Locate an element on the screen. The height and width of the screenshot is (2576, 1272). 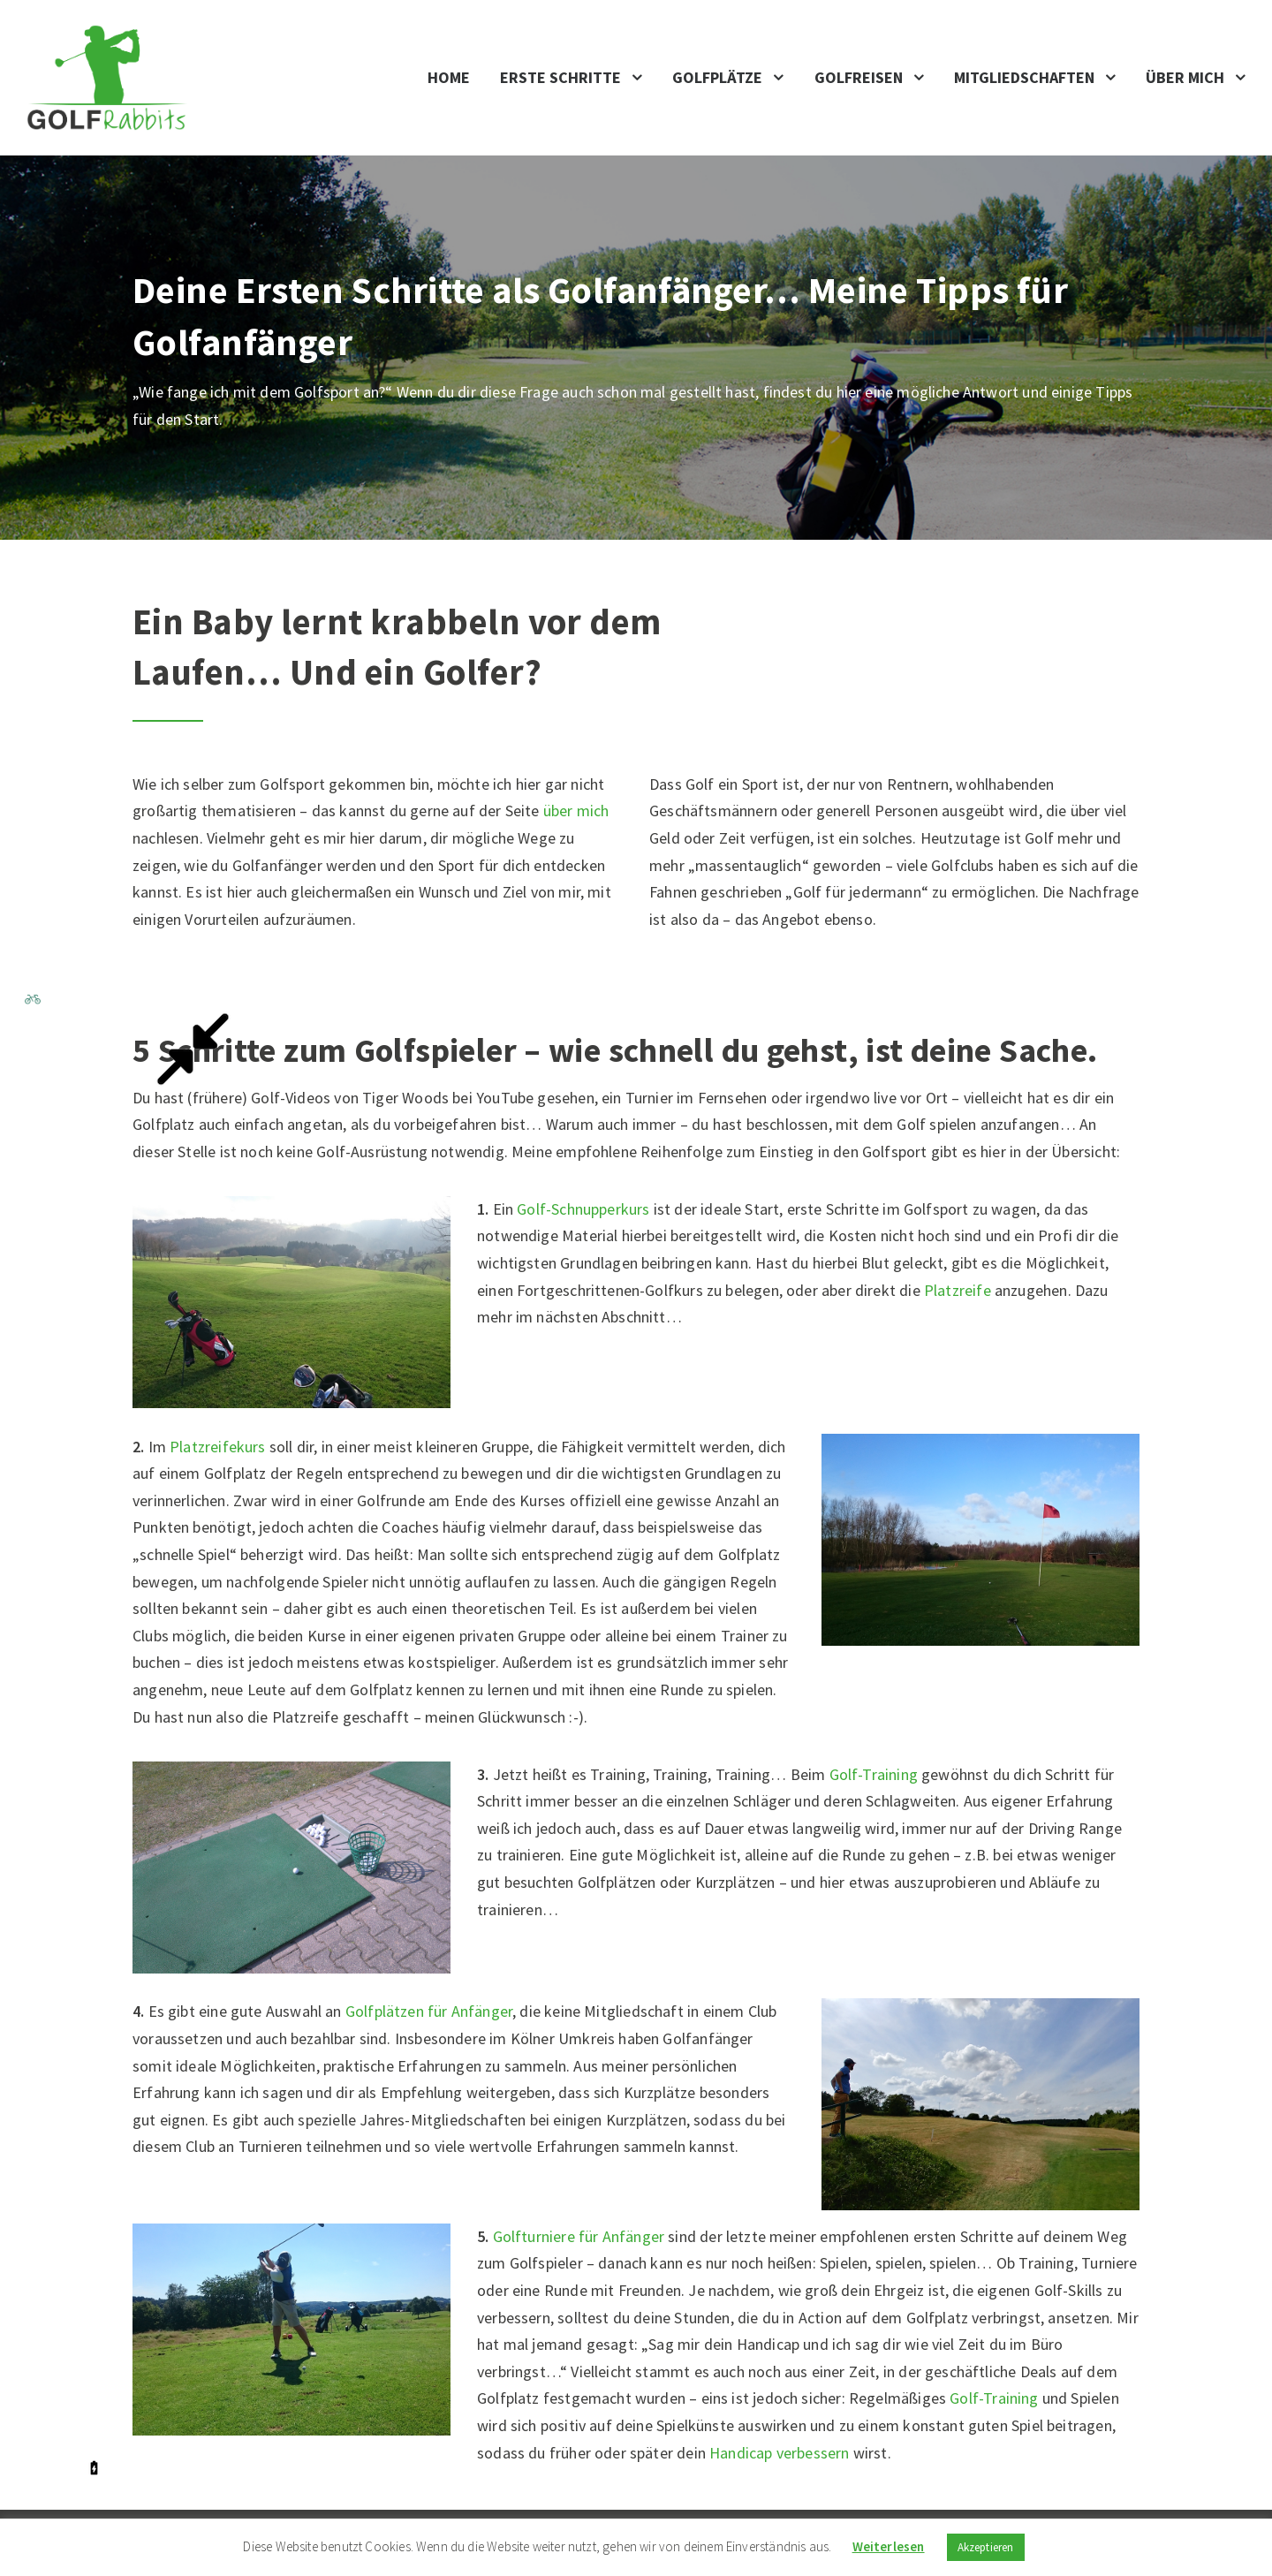
access bike-sharing or cycling services is located at coordinates (33, 999).